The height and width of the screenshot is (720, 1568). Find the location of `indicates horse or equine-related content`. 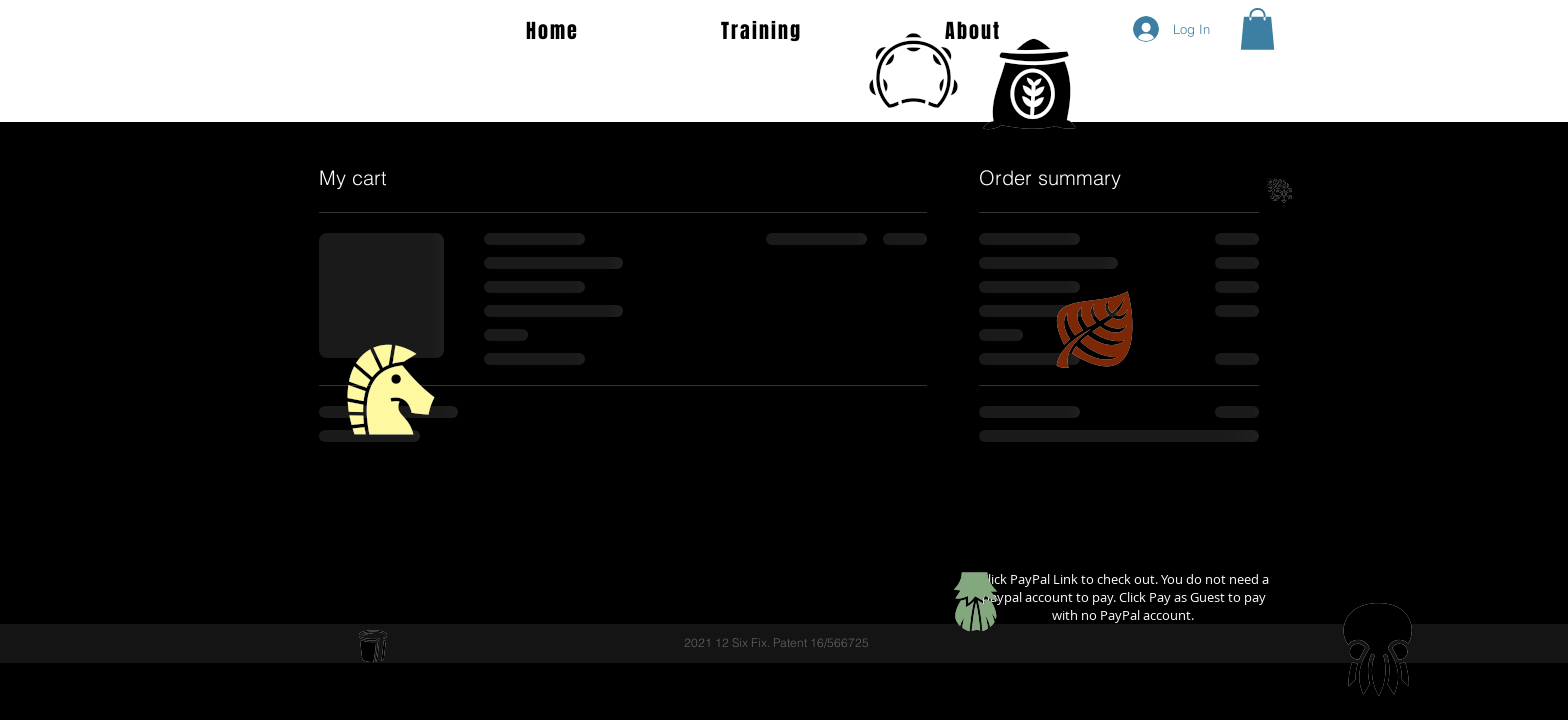

indicates horse or equine-related content is located at coordinates (976, 602).